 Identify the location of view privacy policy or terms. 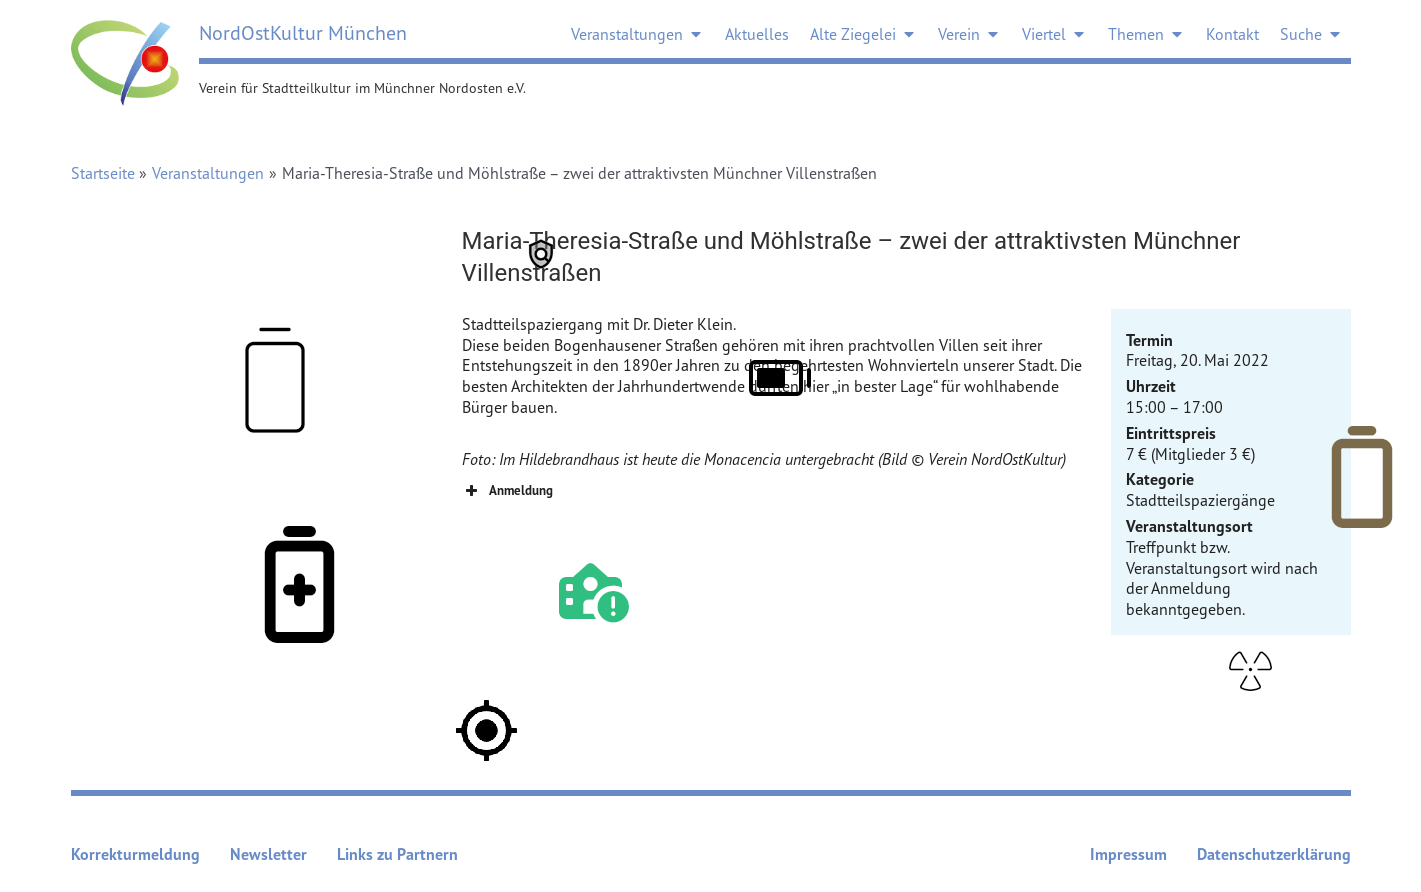
(541, 254).